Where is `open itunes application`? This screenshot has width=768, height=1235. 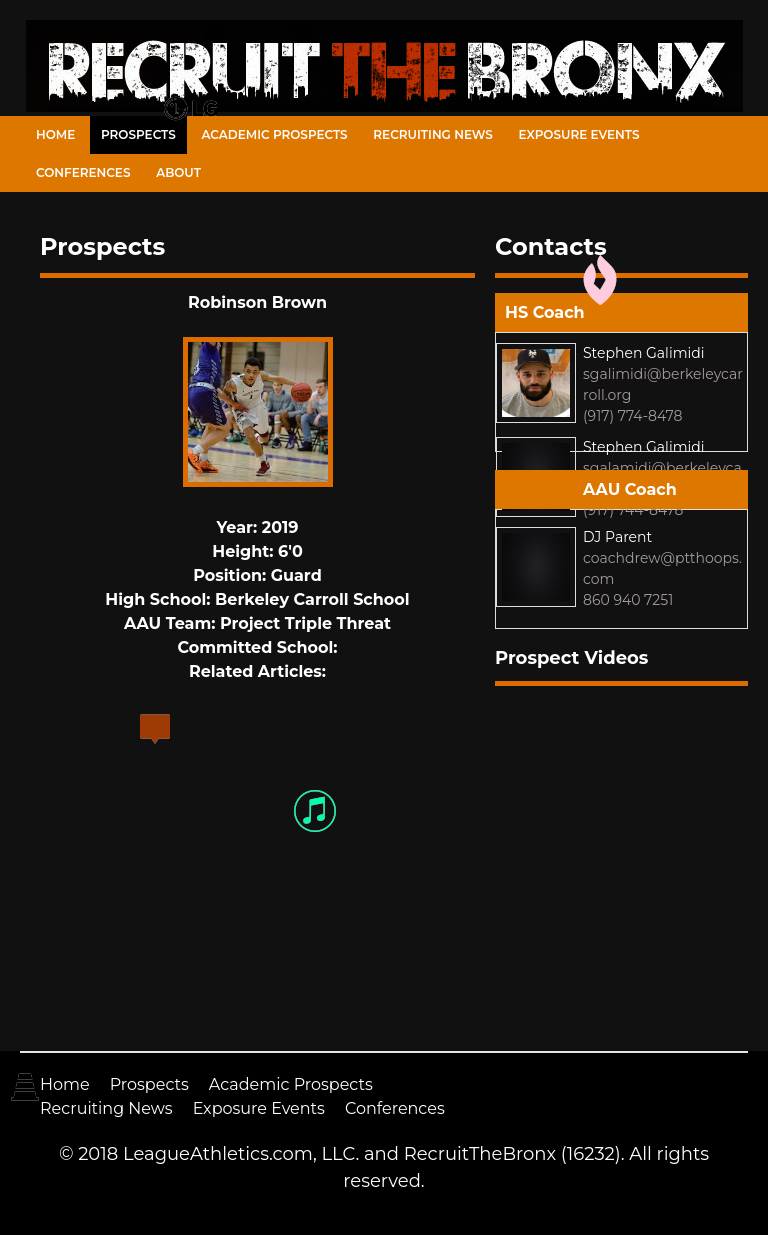 open itunes application is located at coordinates (315, 811).